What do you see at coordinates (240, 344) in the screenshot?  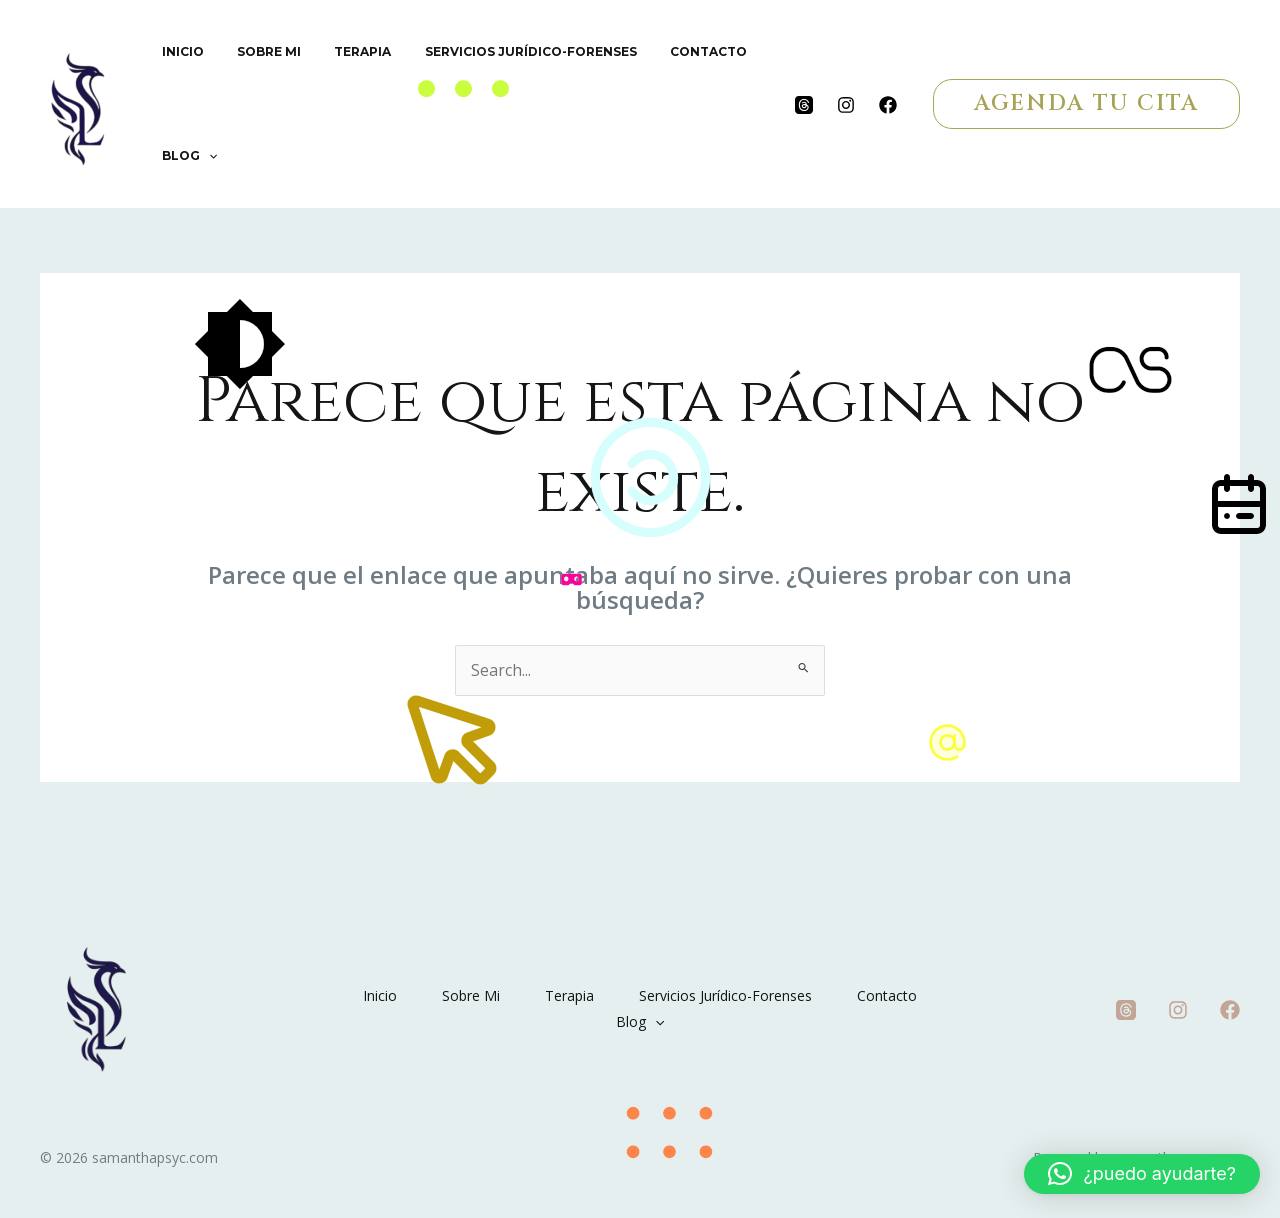 I see `adjust screen brightness` at bounding box center [240, 344].